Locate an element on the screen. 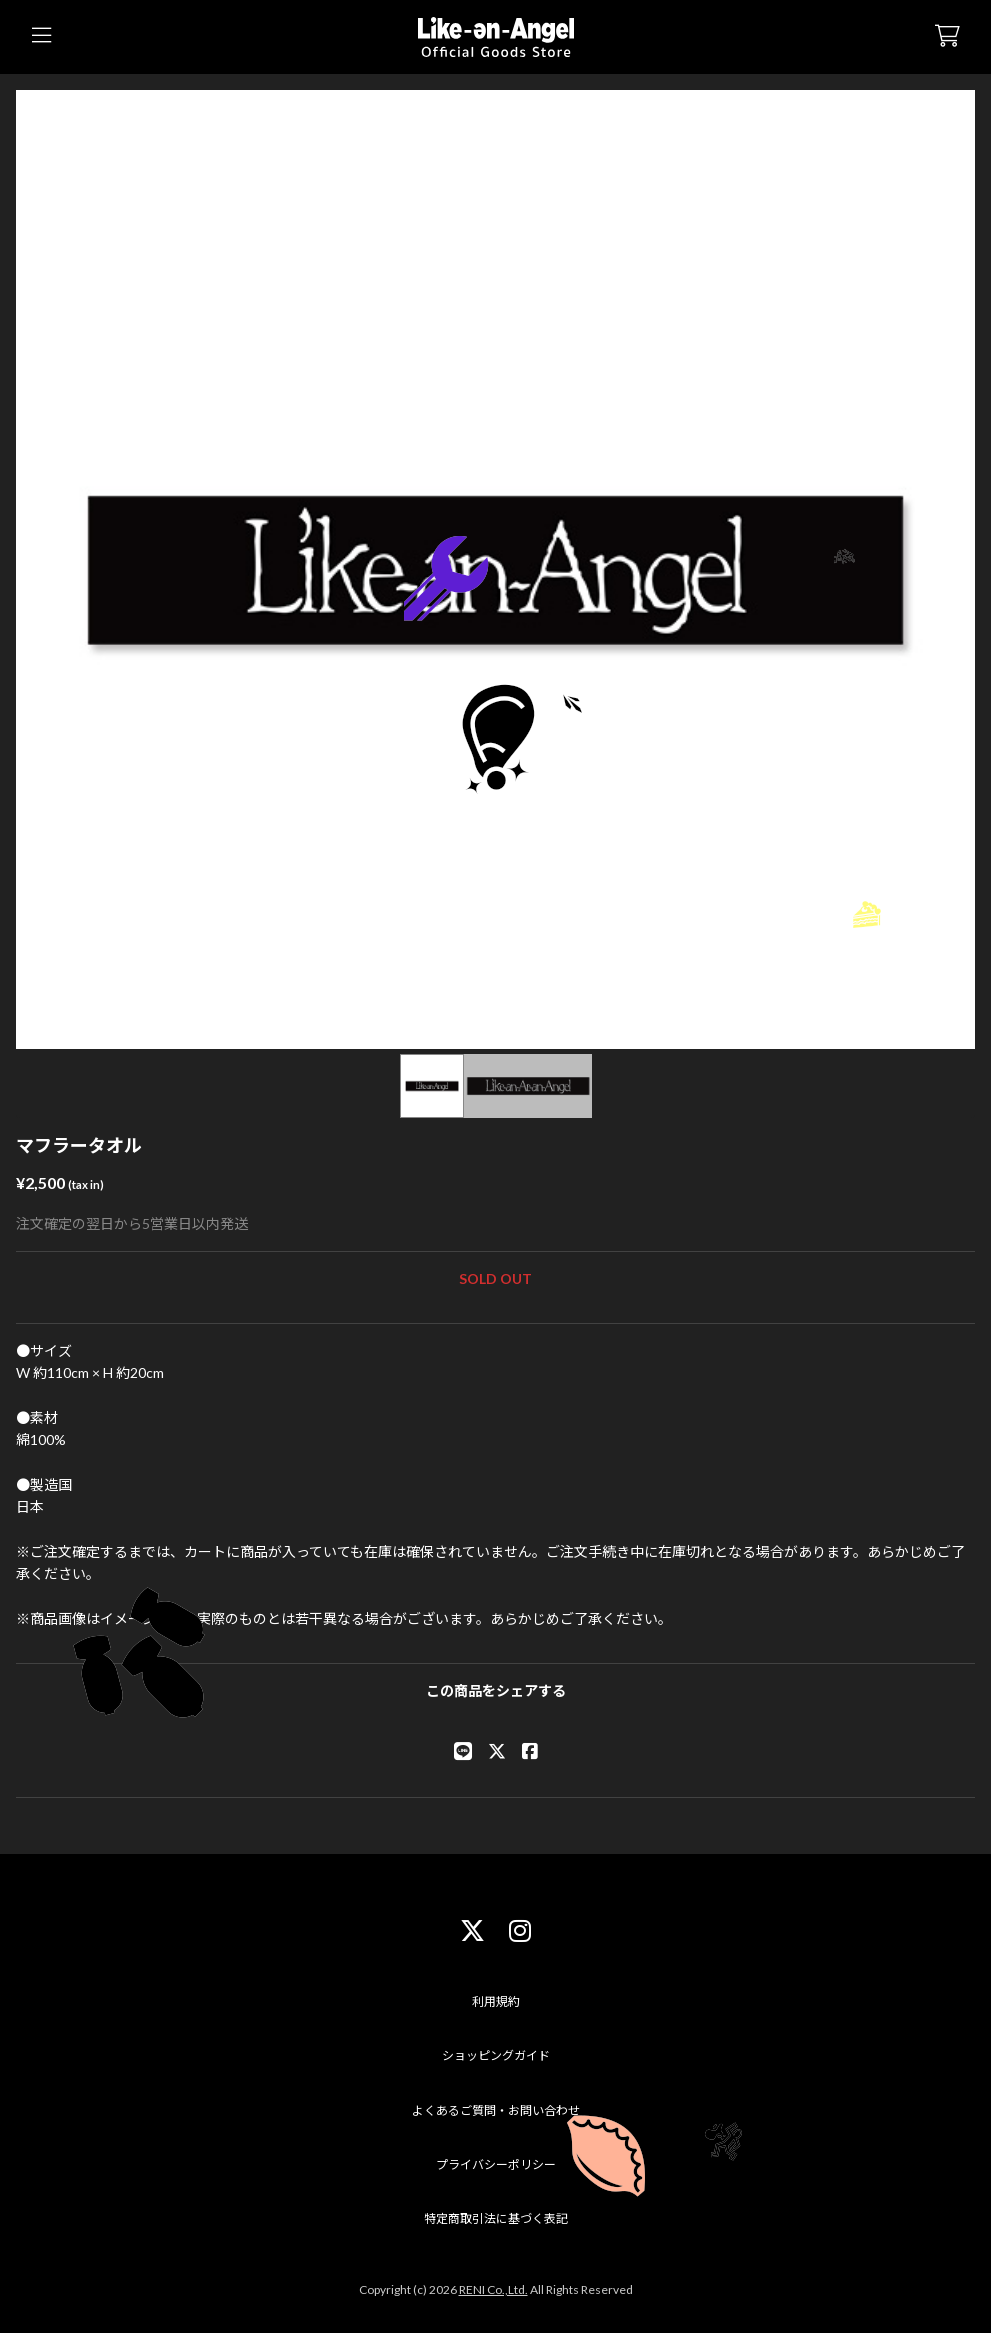 Image resolution: width=991 pixels, height=2333 pixels. select dumpling as a food item is located at coordinates (606, 2156).